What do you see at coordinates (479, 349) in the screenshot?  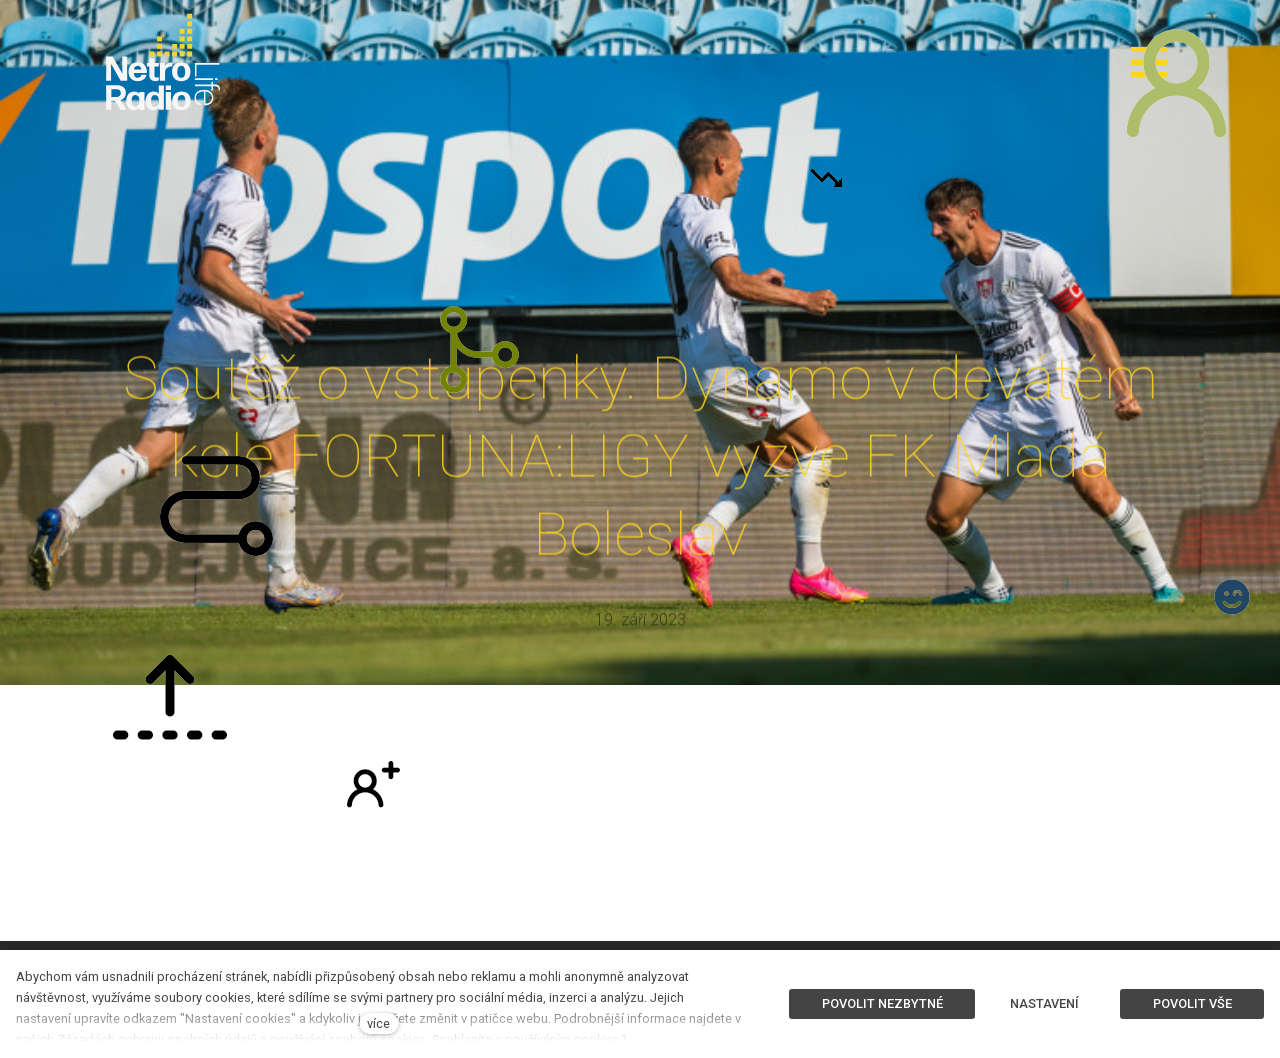 I see `merge a branch into the main codebase` at bounding box center [479, 349].